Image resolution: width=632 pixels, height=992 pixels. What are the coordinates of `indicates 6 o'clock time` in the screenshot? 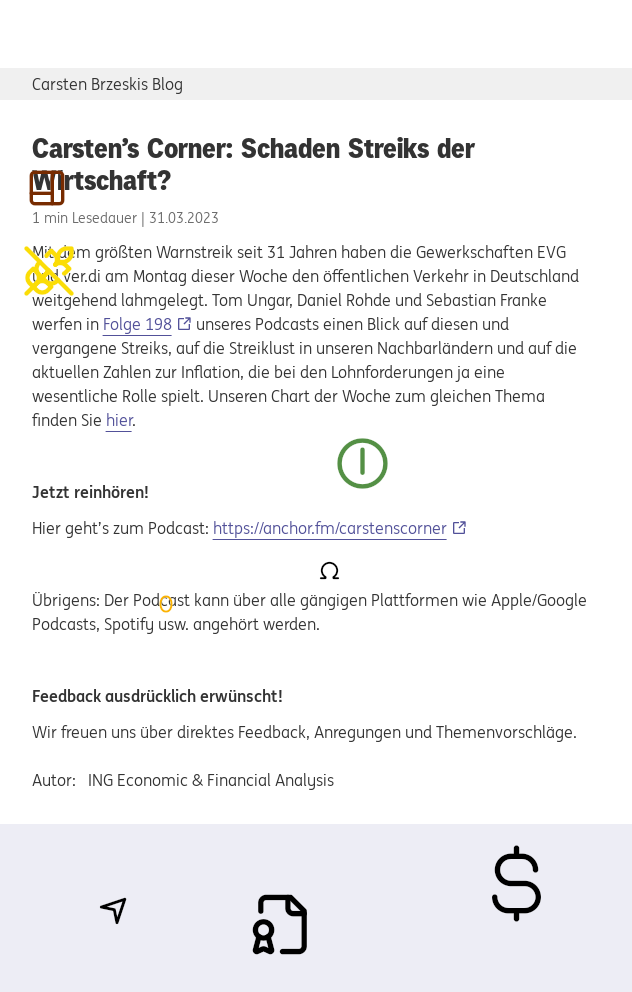 It's located at (362, 463).